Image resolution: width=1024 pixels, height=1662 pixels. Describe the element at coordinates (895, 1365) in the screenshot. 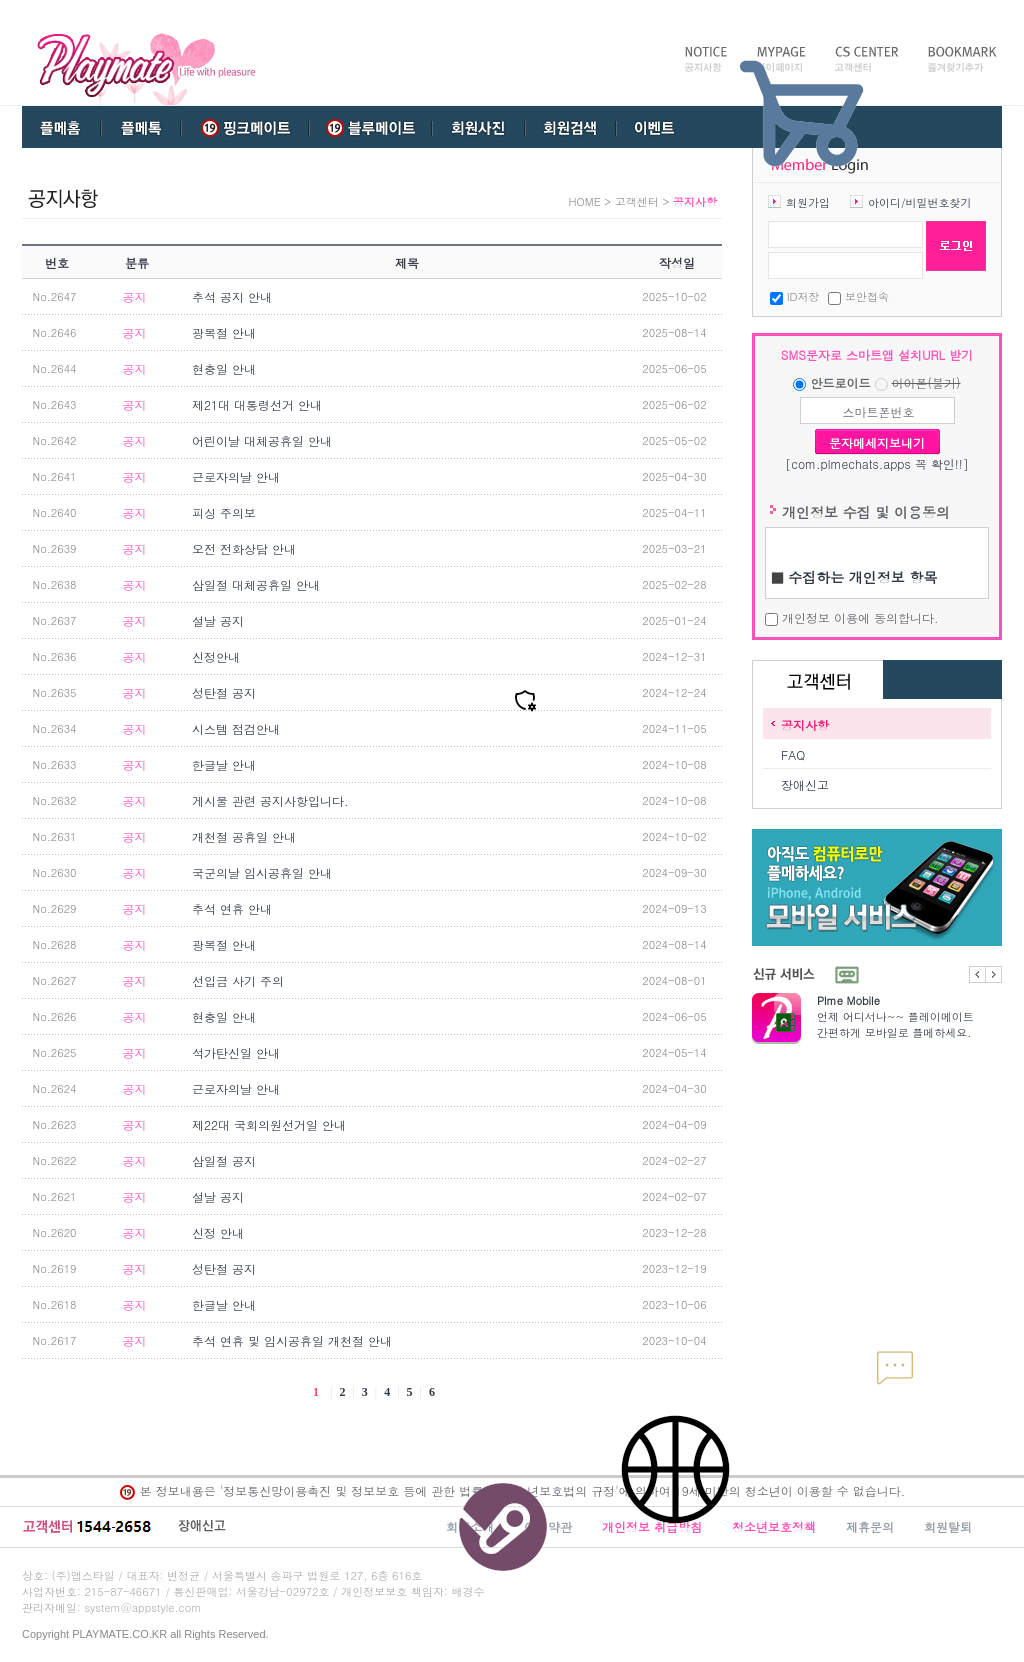

I see `open chat or messaging` at that location.